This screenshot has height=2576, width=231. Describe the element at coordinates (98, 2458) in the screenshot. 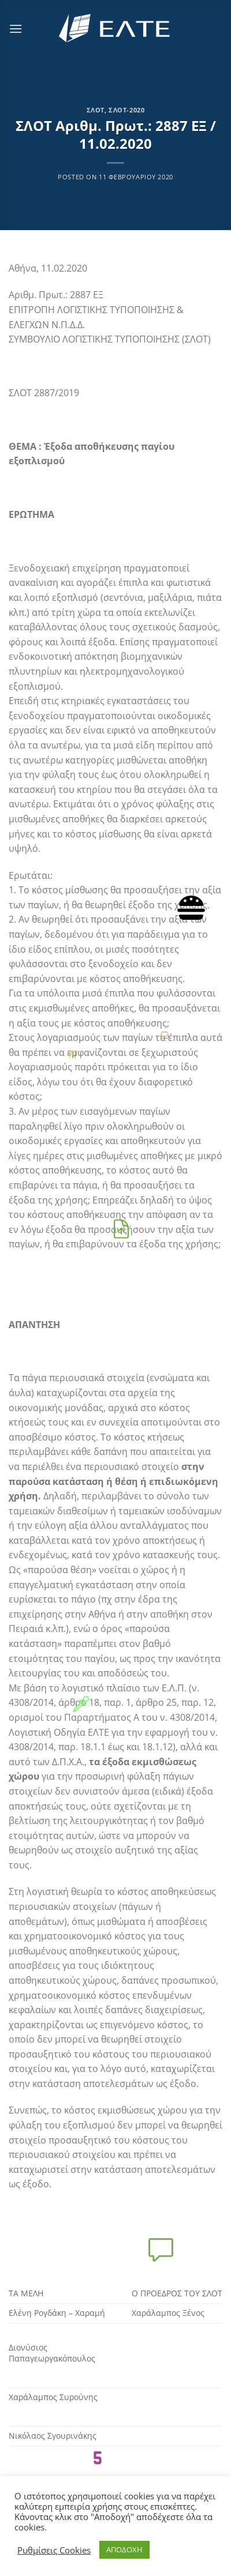

I see `indicates step 5 in a multi-step process` at that location.